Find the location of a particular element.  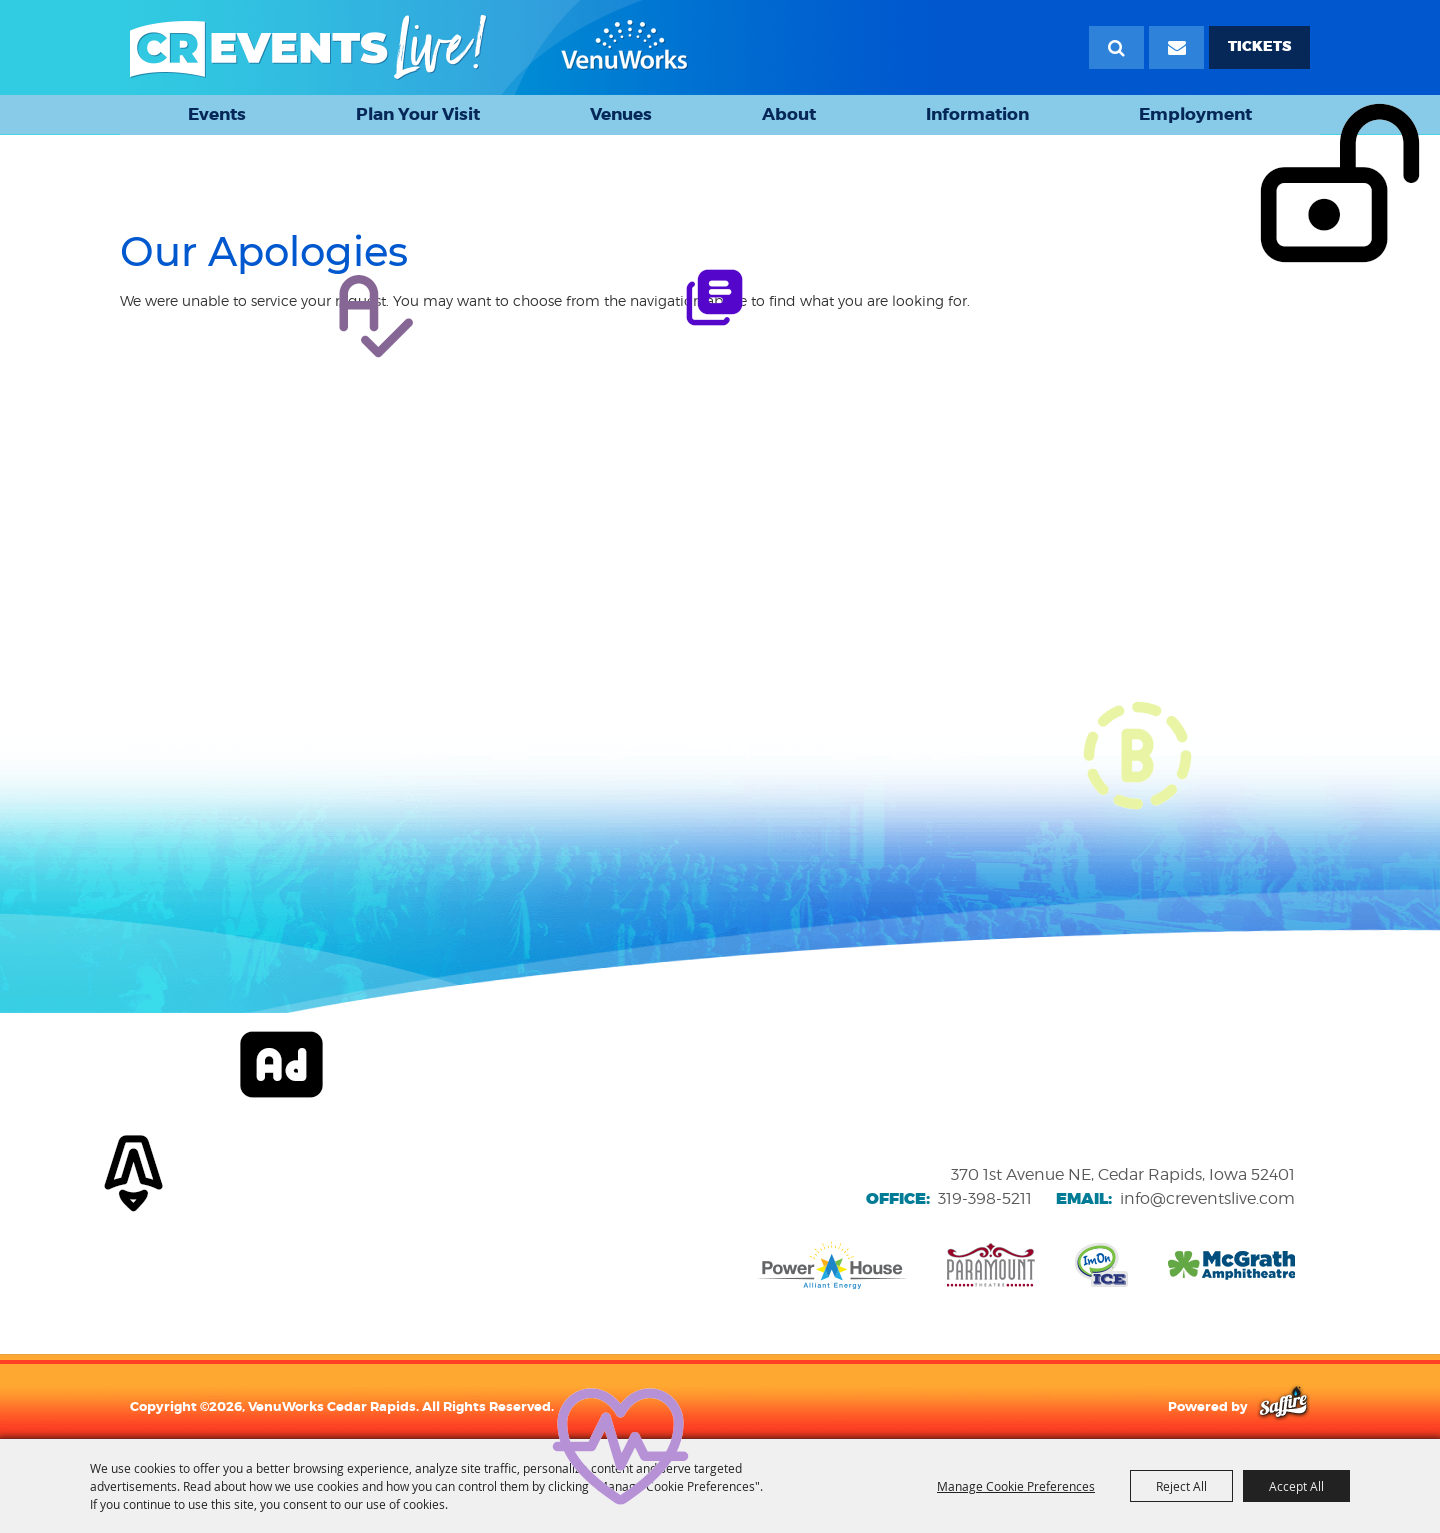

astro framework logo is located at coordinates (133, 1171).